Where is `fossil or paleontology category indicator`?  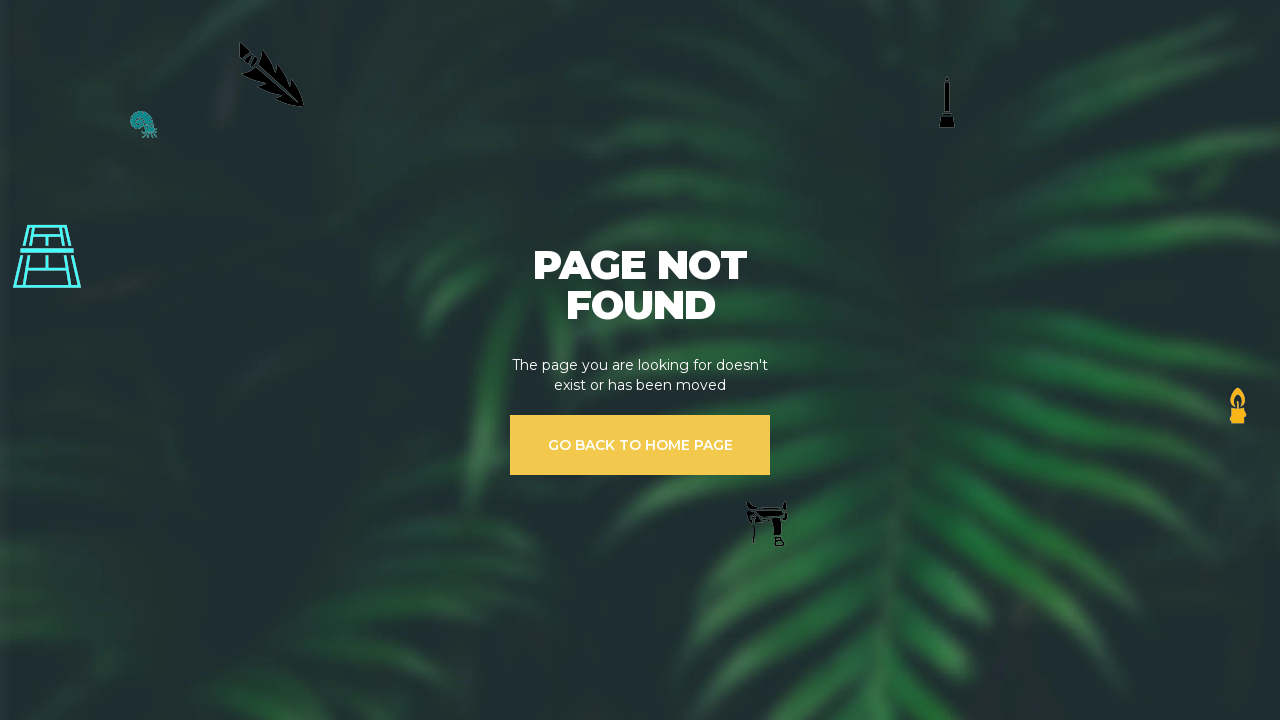 fossil or paleontology category indicator is located at coordinates (143, 124).